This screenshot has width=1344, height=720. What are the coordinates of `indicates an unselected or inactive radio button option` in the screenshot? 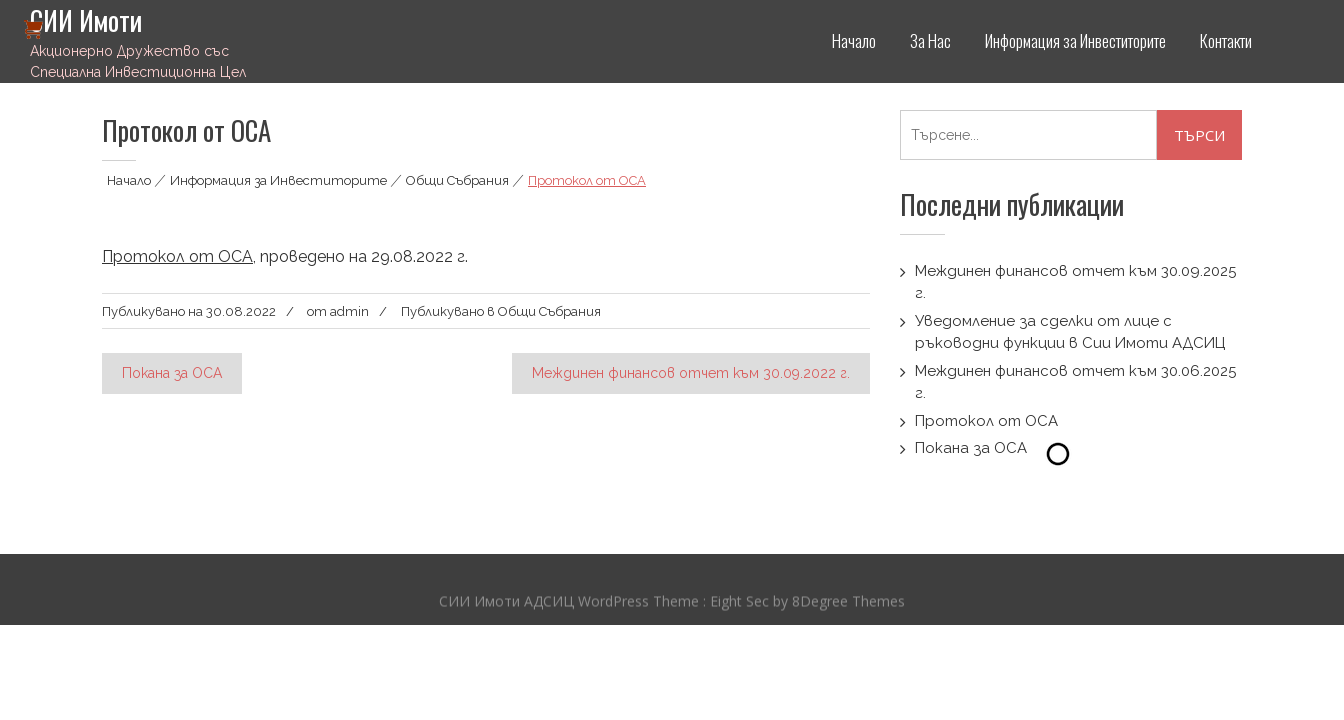 It's located at (1058, 454).